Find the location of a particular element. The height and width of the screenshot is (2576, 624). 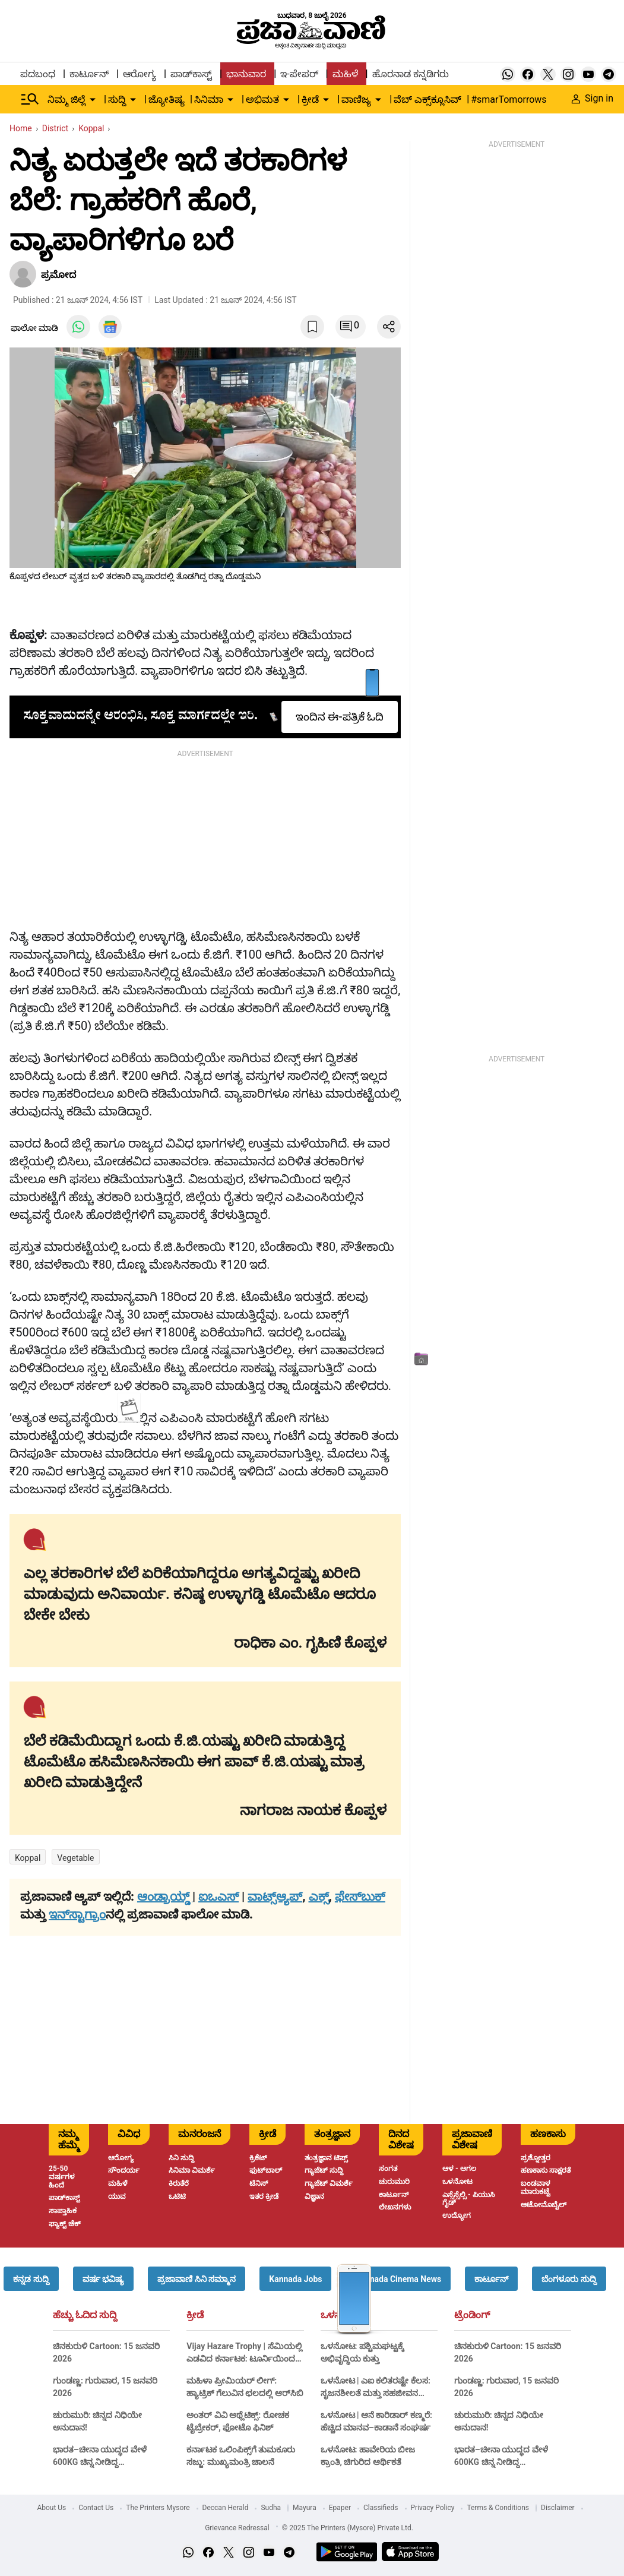

iPhone 7 Plus device connected is located at coordinates (354, 2299).